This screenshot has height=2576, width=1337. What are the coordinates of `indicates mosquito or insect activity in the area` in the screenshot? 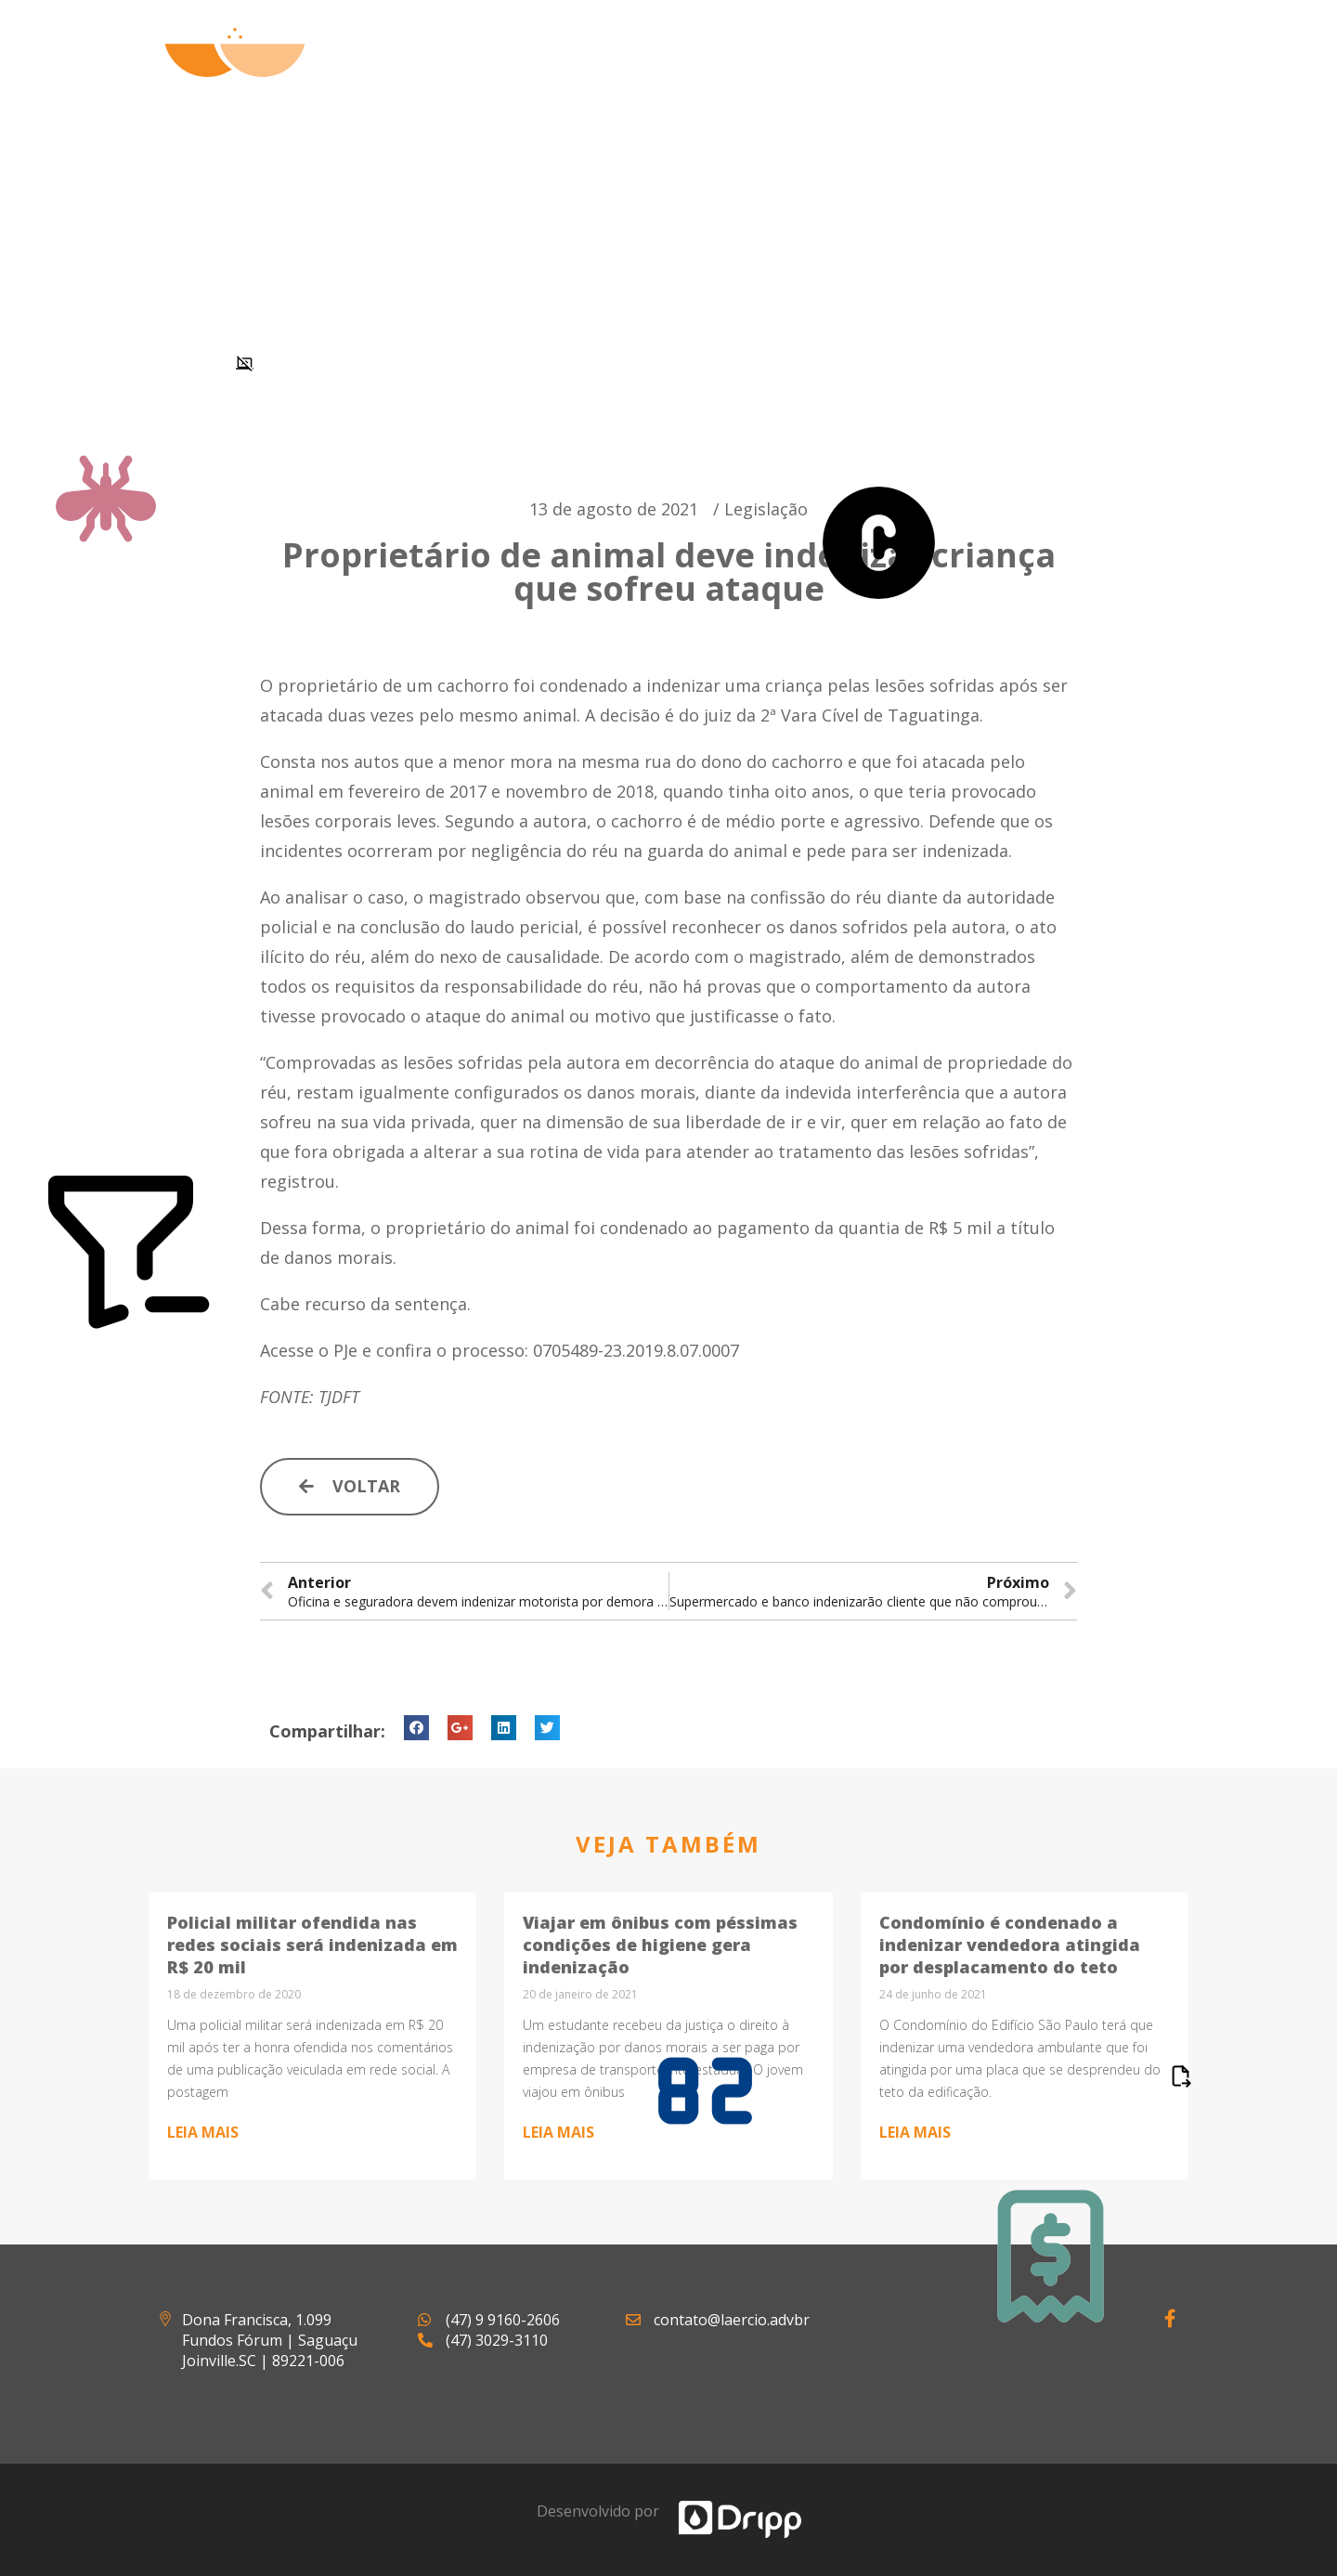 It's located at (106, 499).